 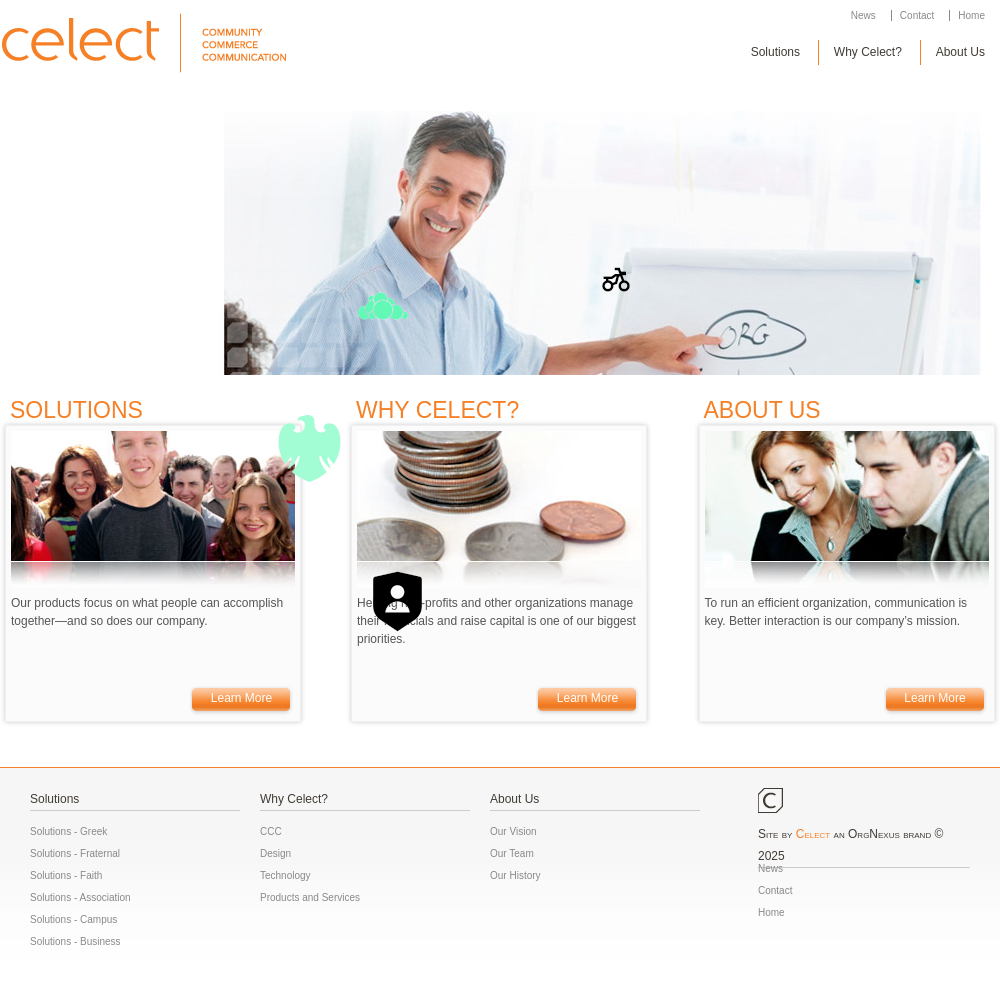 What do you see at coordinates (309, 448) in the screenshot?
I see `open the Barclays banking app` at bounding box center [309, 448].